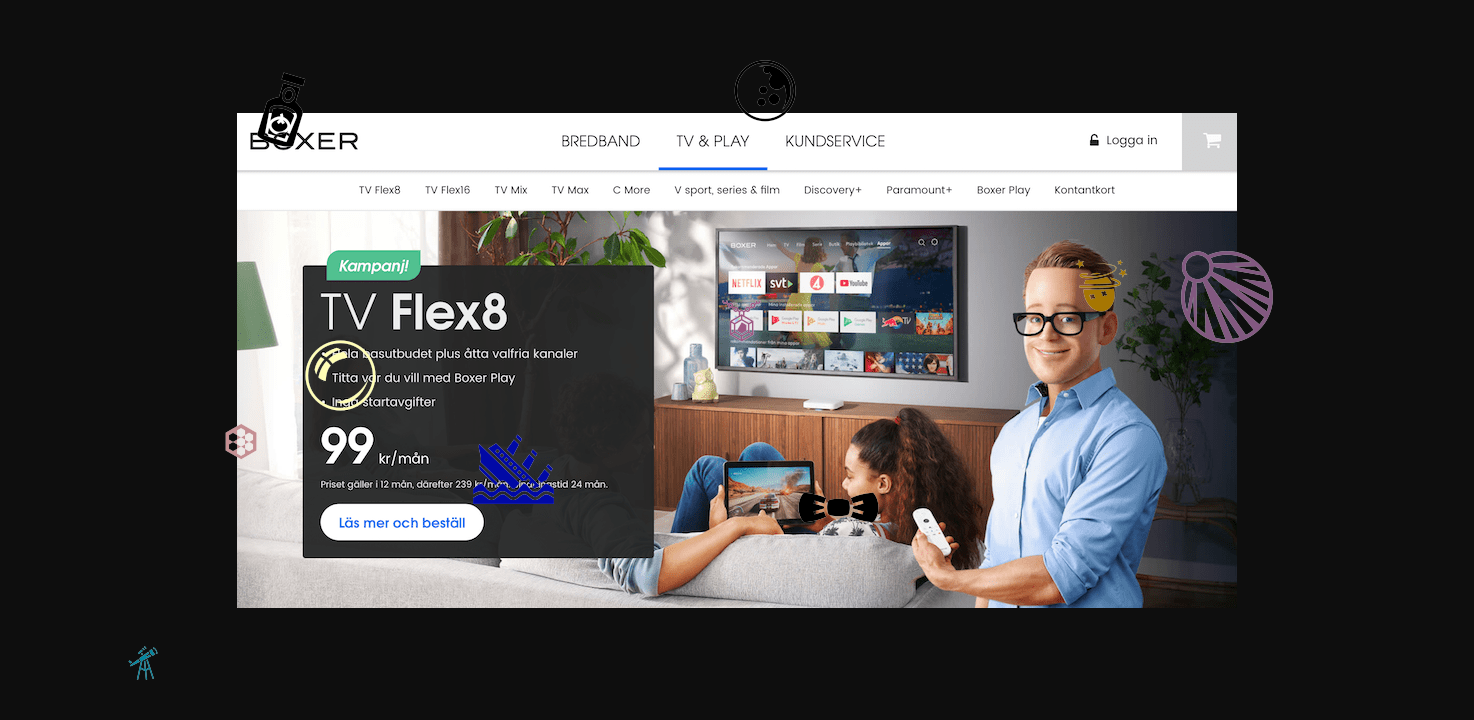 This screenshot has width=1474, height=720. I want to click on view jewelry or accessories inventory, so click(742, 321).